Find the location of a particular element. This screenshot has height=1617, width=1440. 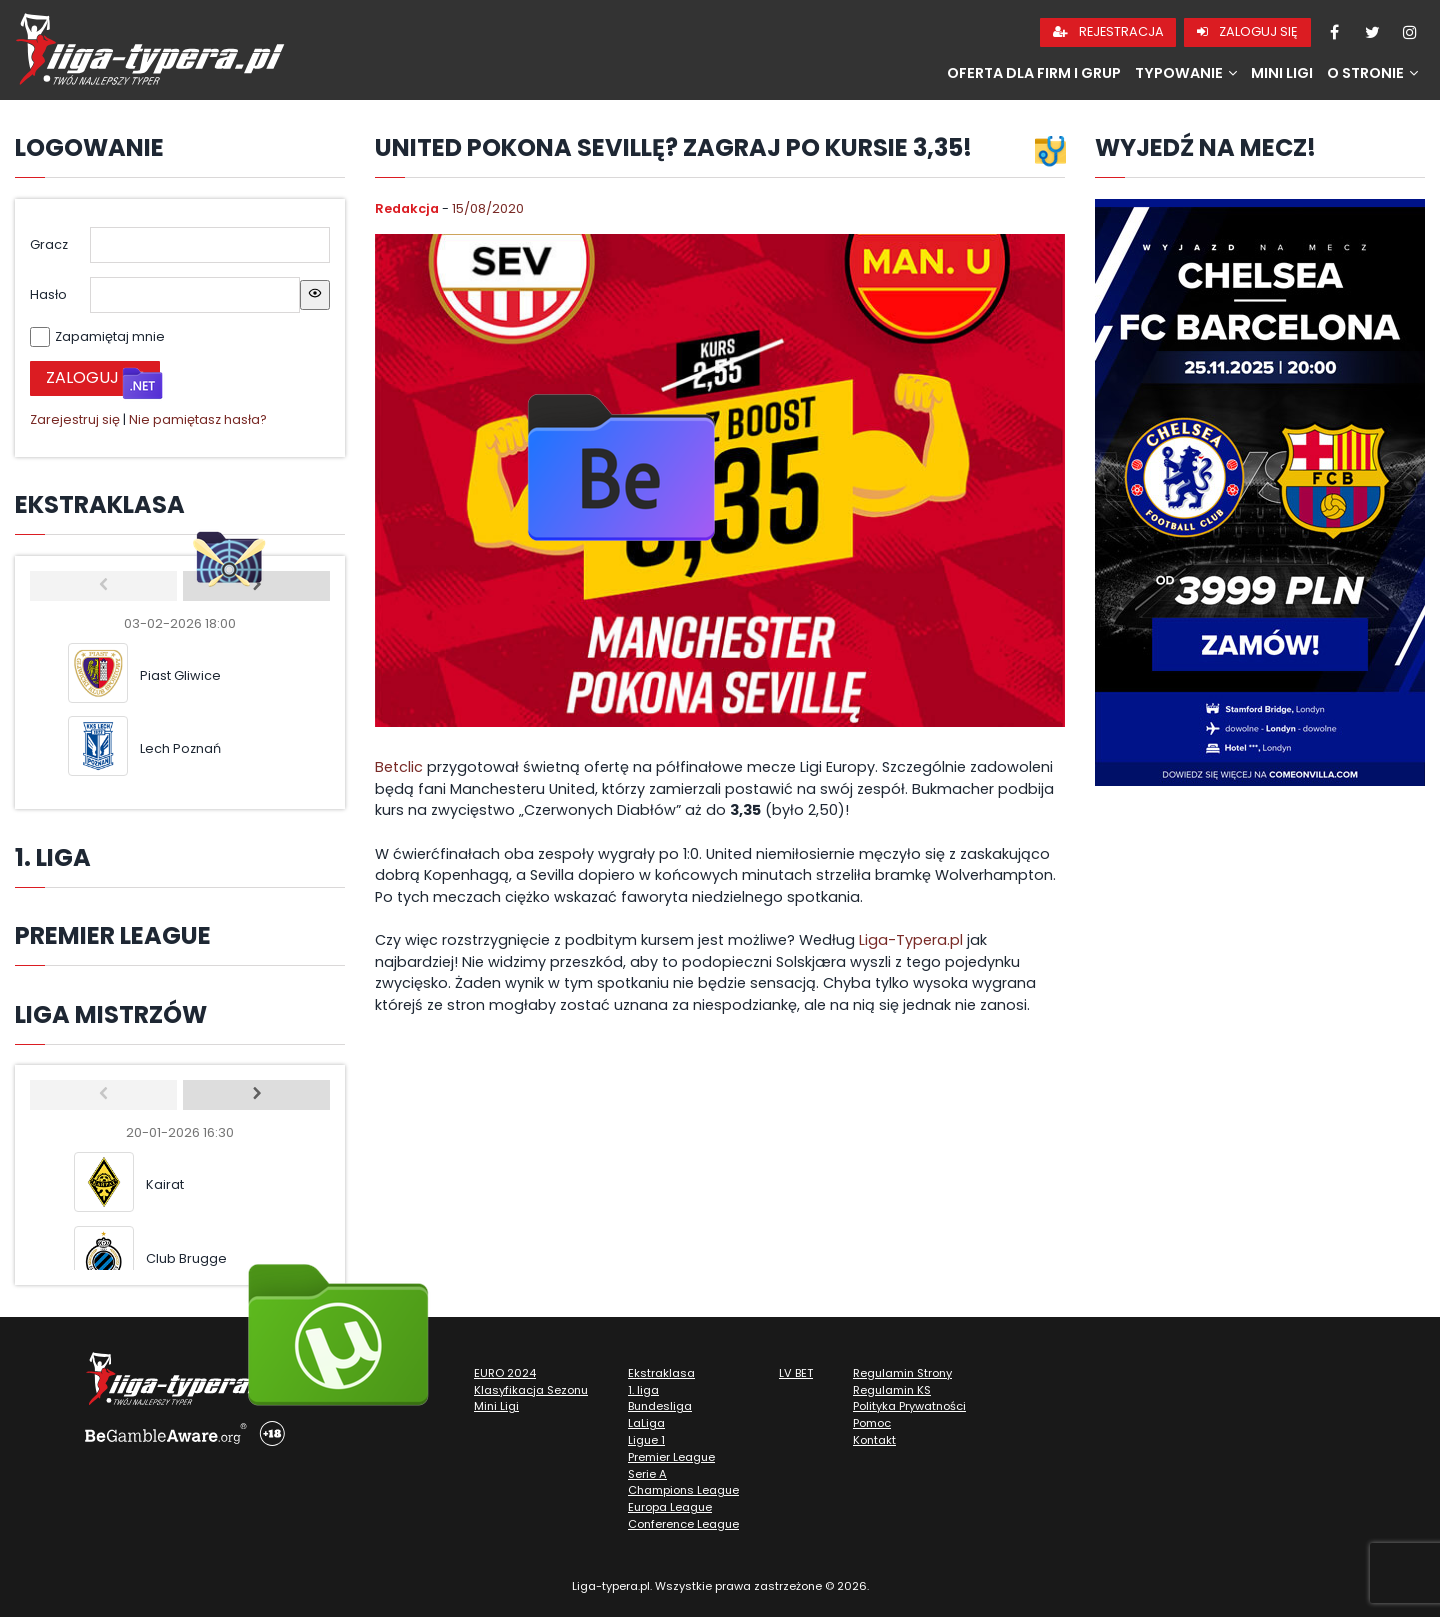

open folder containing pokémon beast ball assets is located at coordinates (229, 559).